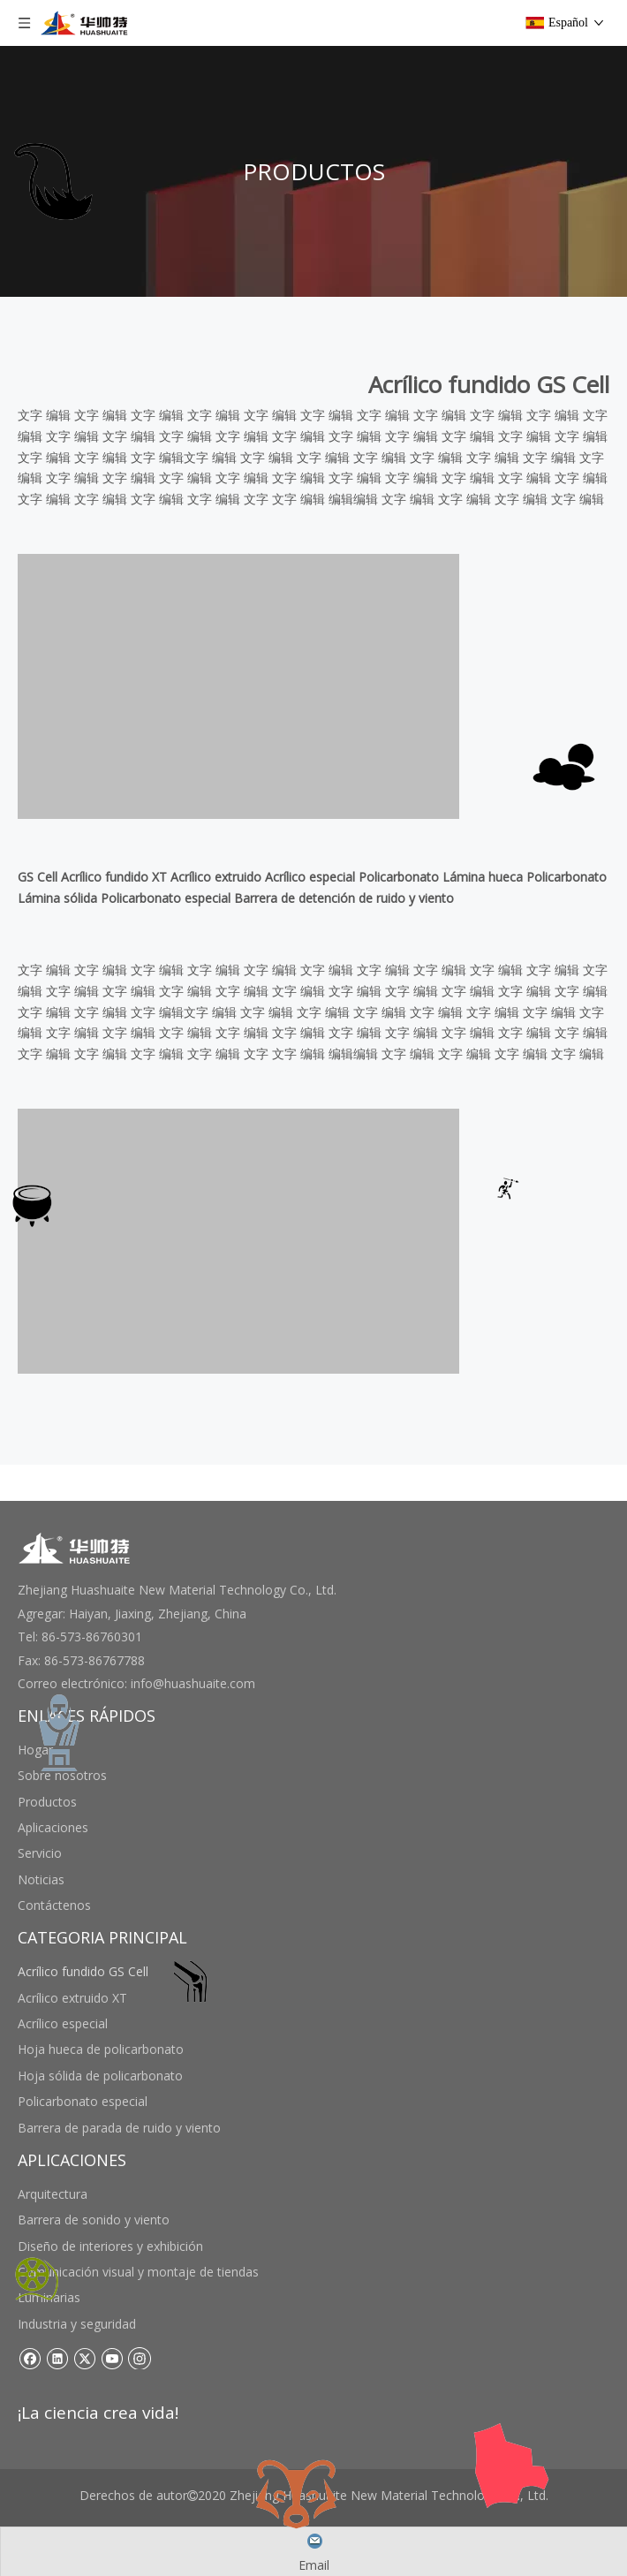 This screenshot has height=2576, width=627. What do you see at coordinates (32, 1206) in the screenshot?
I see `access crafting or potion brewing features` at bounding box center [32, 1206].